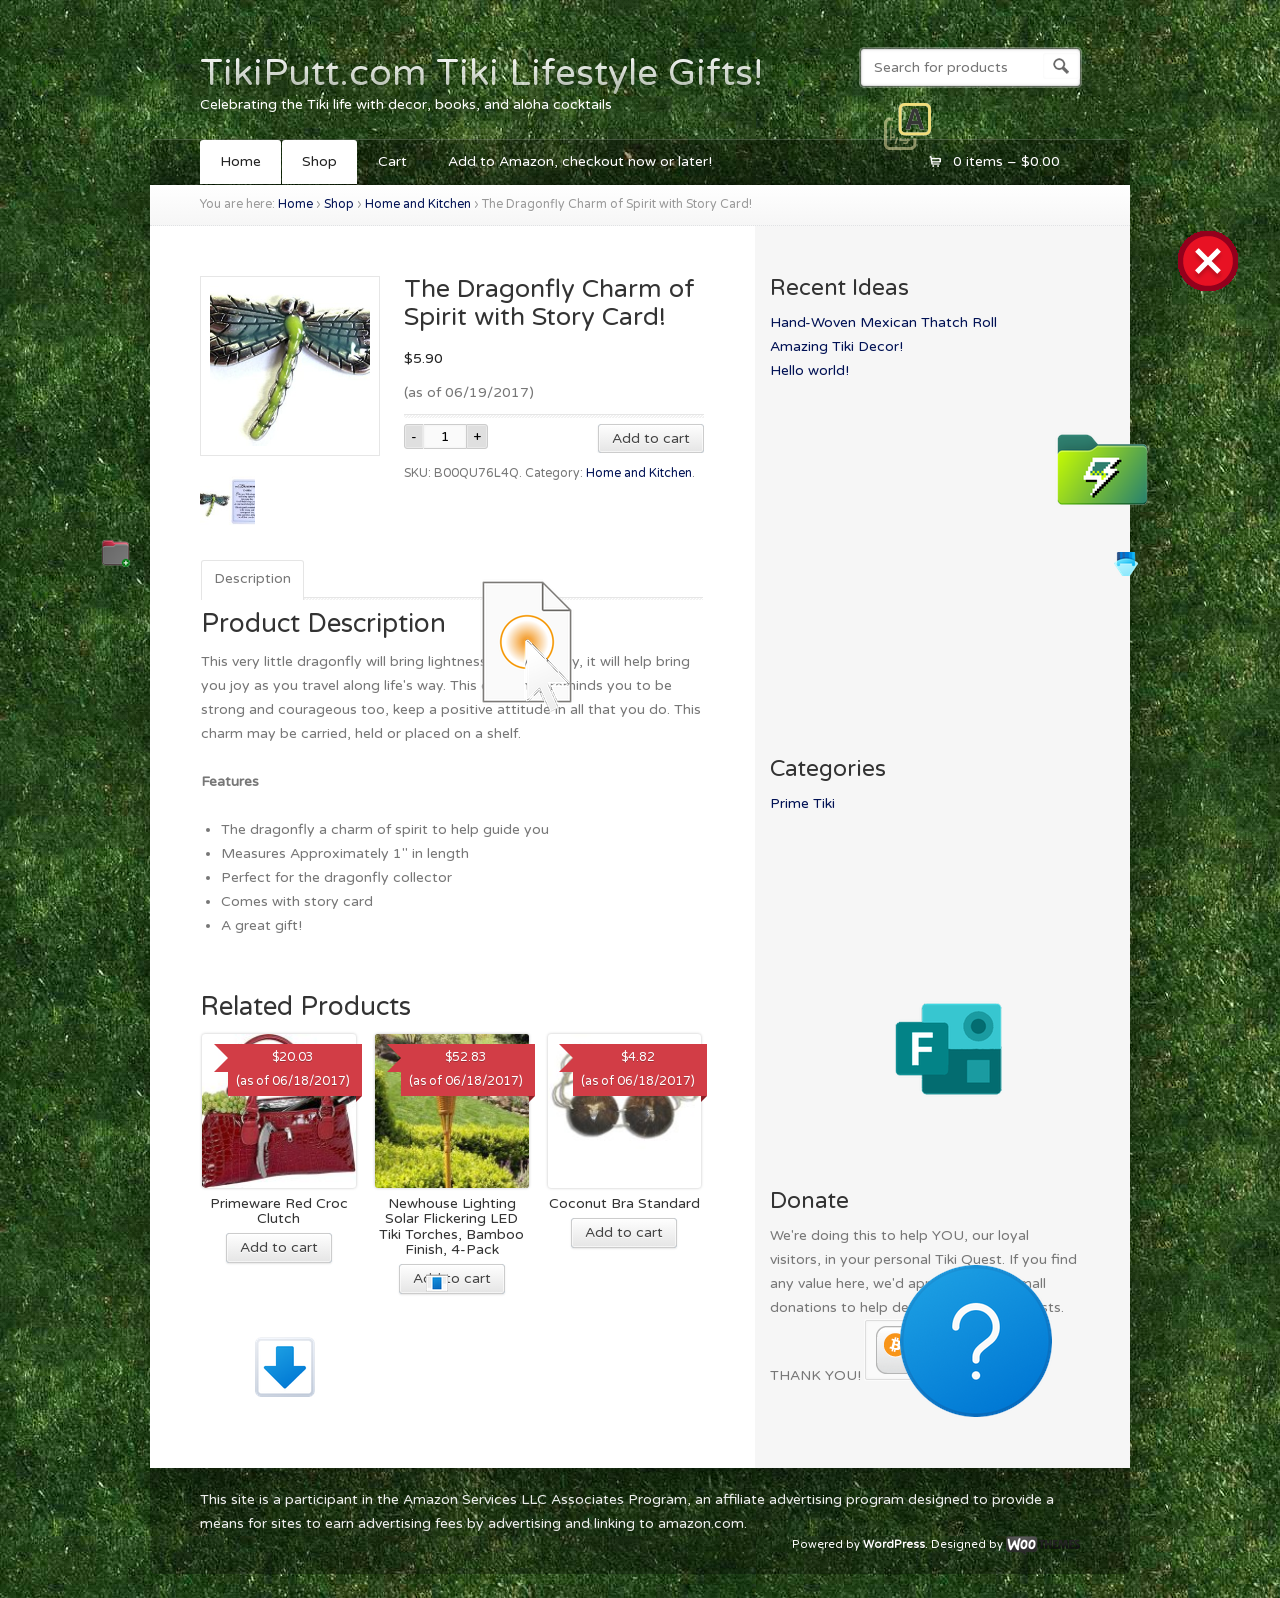 The height and width of the screenshot is (1598, 1280). What do you see at coordinates (1126, 564) in the screenshot?
I see `open the warehouse app for managing software packages` at bounding box center [1126, 564].